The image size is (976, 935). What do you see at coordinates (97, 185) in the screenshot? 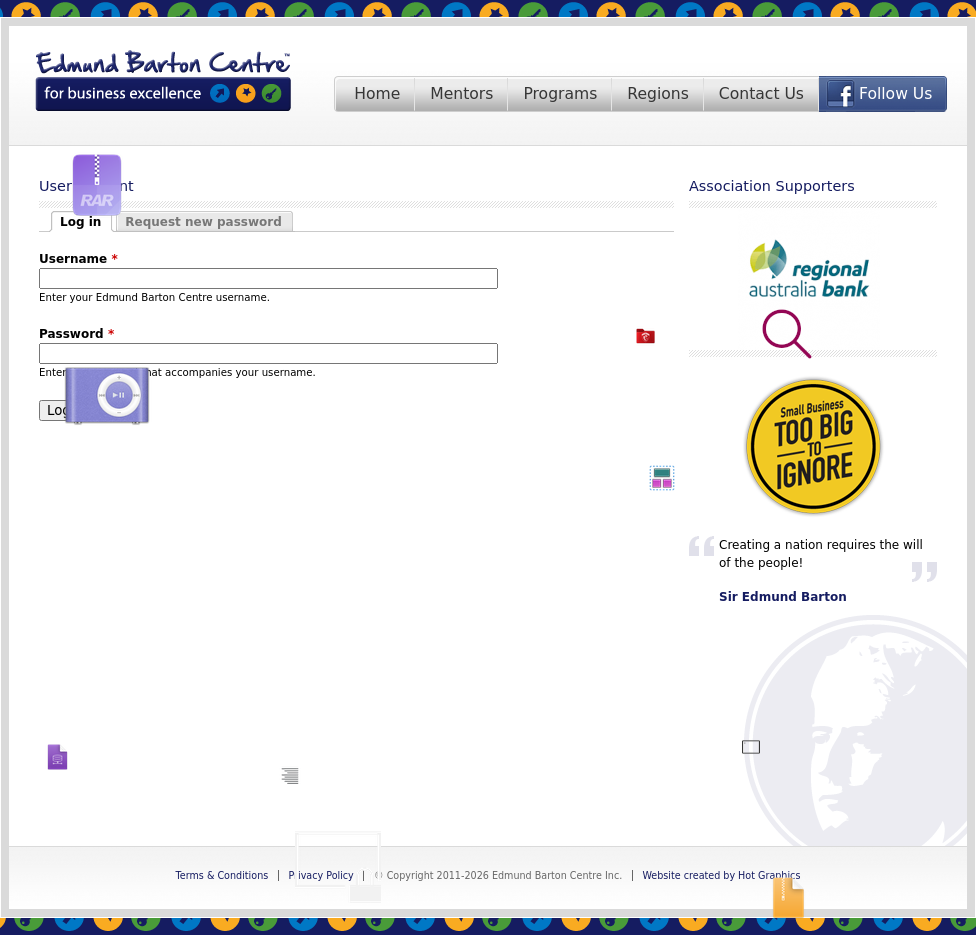
I see `a RAR compressed archive file` at bounding box center [97, 185].